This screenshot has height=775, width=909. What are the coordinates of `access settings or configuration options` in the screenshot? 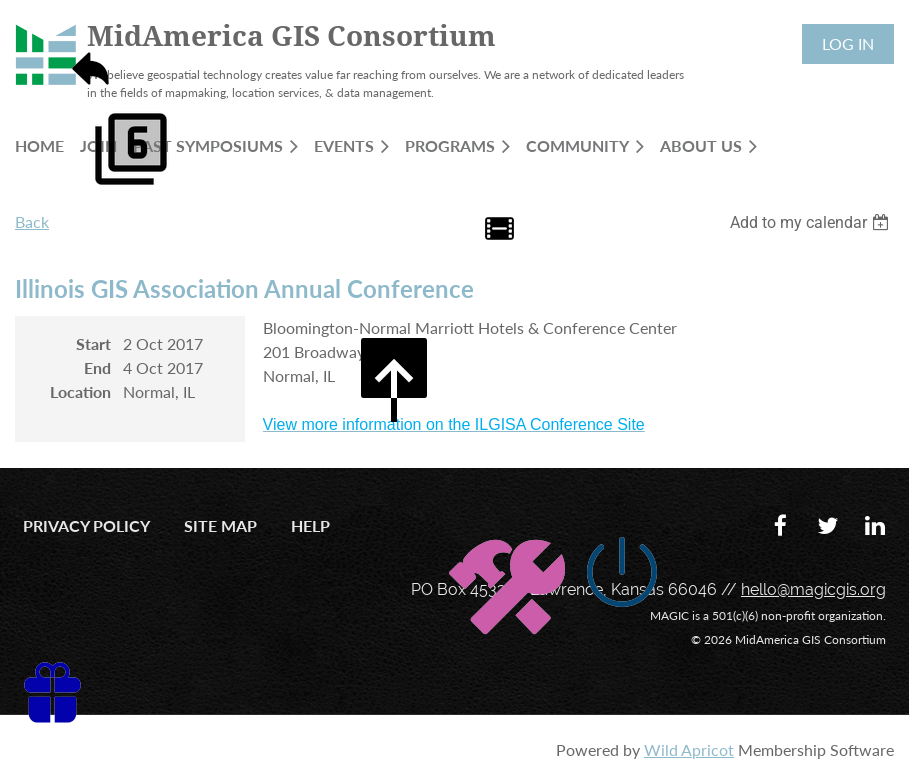 It's located at (507, 587).